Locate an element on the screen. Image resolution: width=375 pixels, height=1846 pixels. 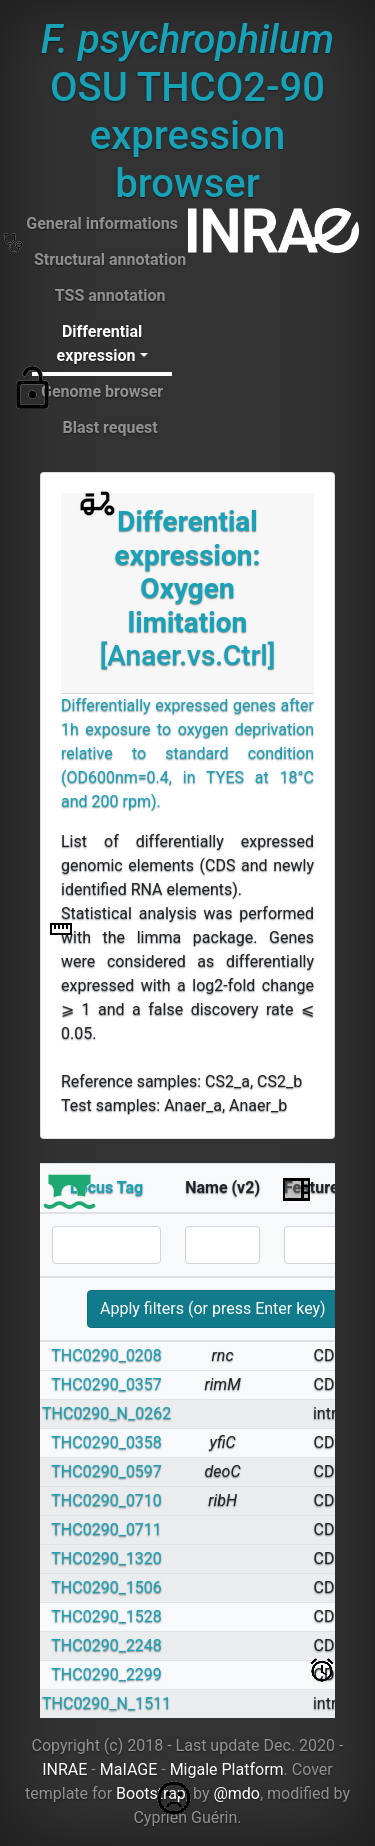
indicates a bridge or water crossing location is located at coordinates (69, 1190).